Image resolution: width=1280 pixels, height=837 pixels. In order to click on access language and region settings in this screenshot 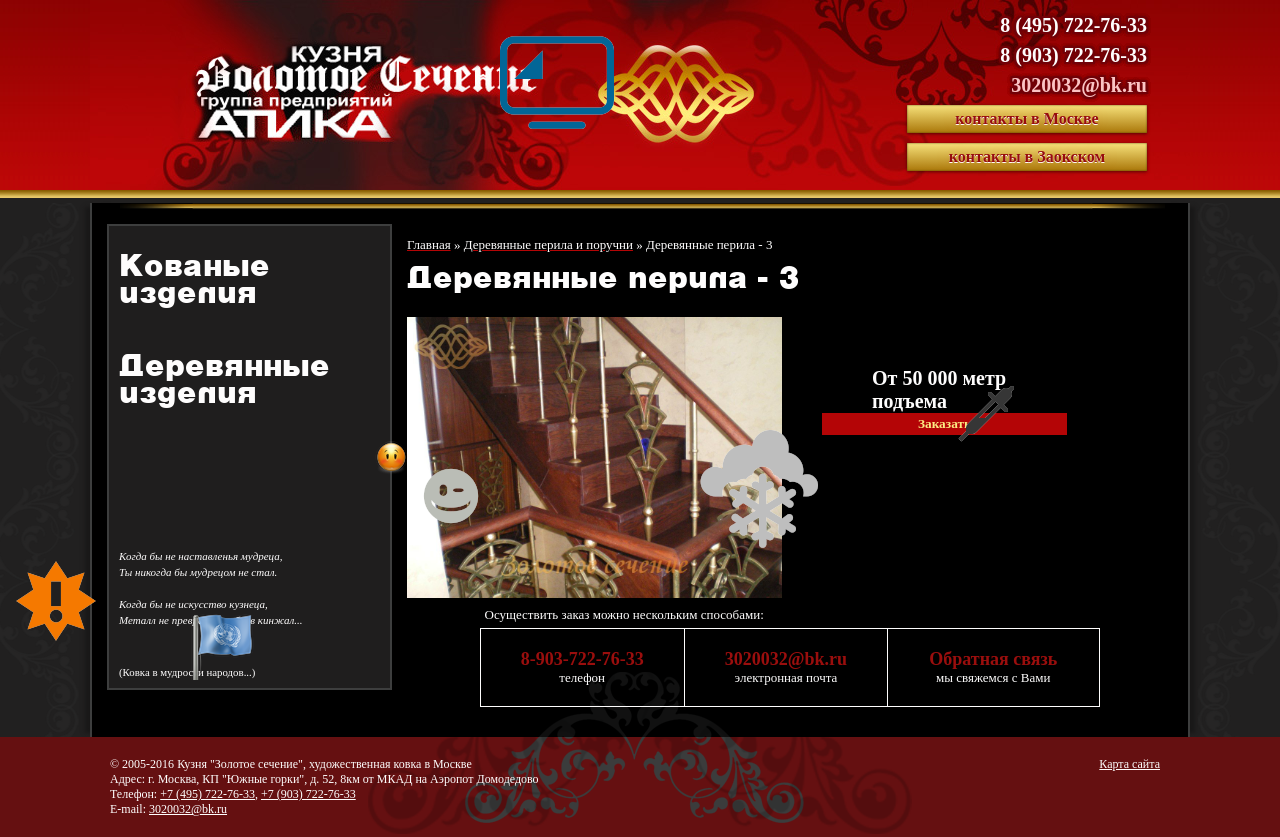, I will do `click(222, 647)`.